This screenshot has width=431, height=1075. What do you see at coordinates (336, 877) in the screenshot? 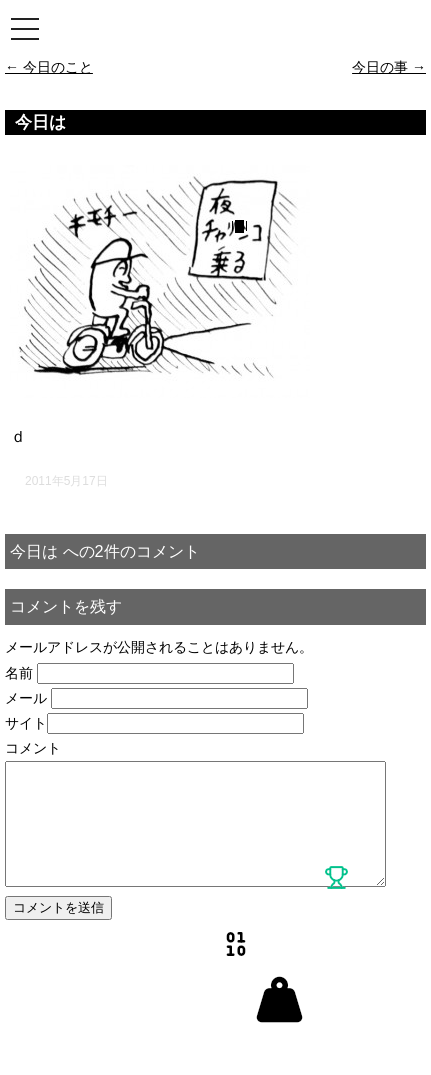
I see `view achievements or awards` at bounding box center [336, 877].